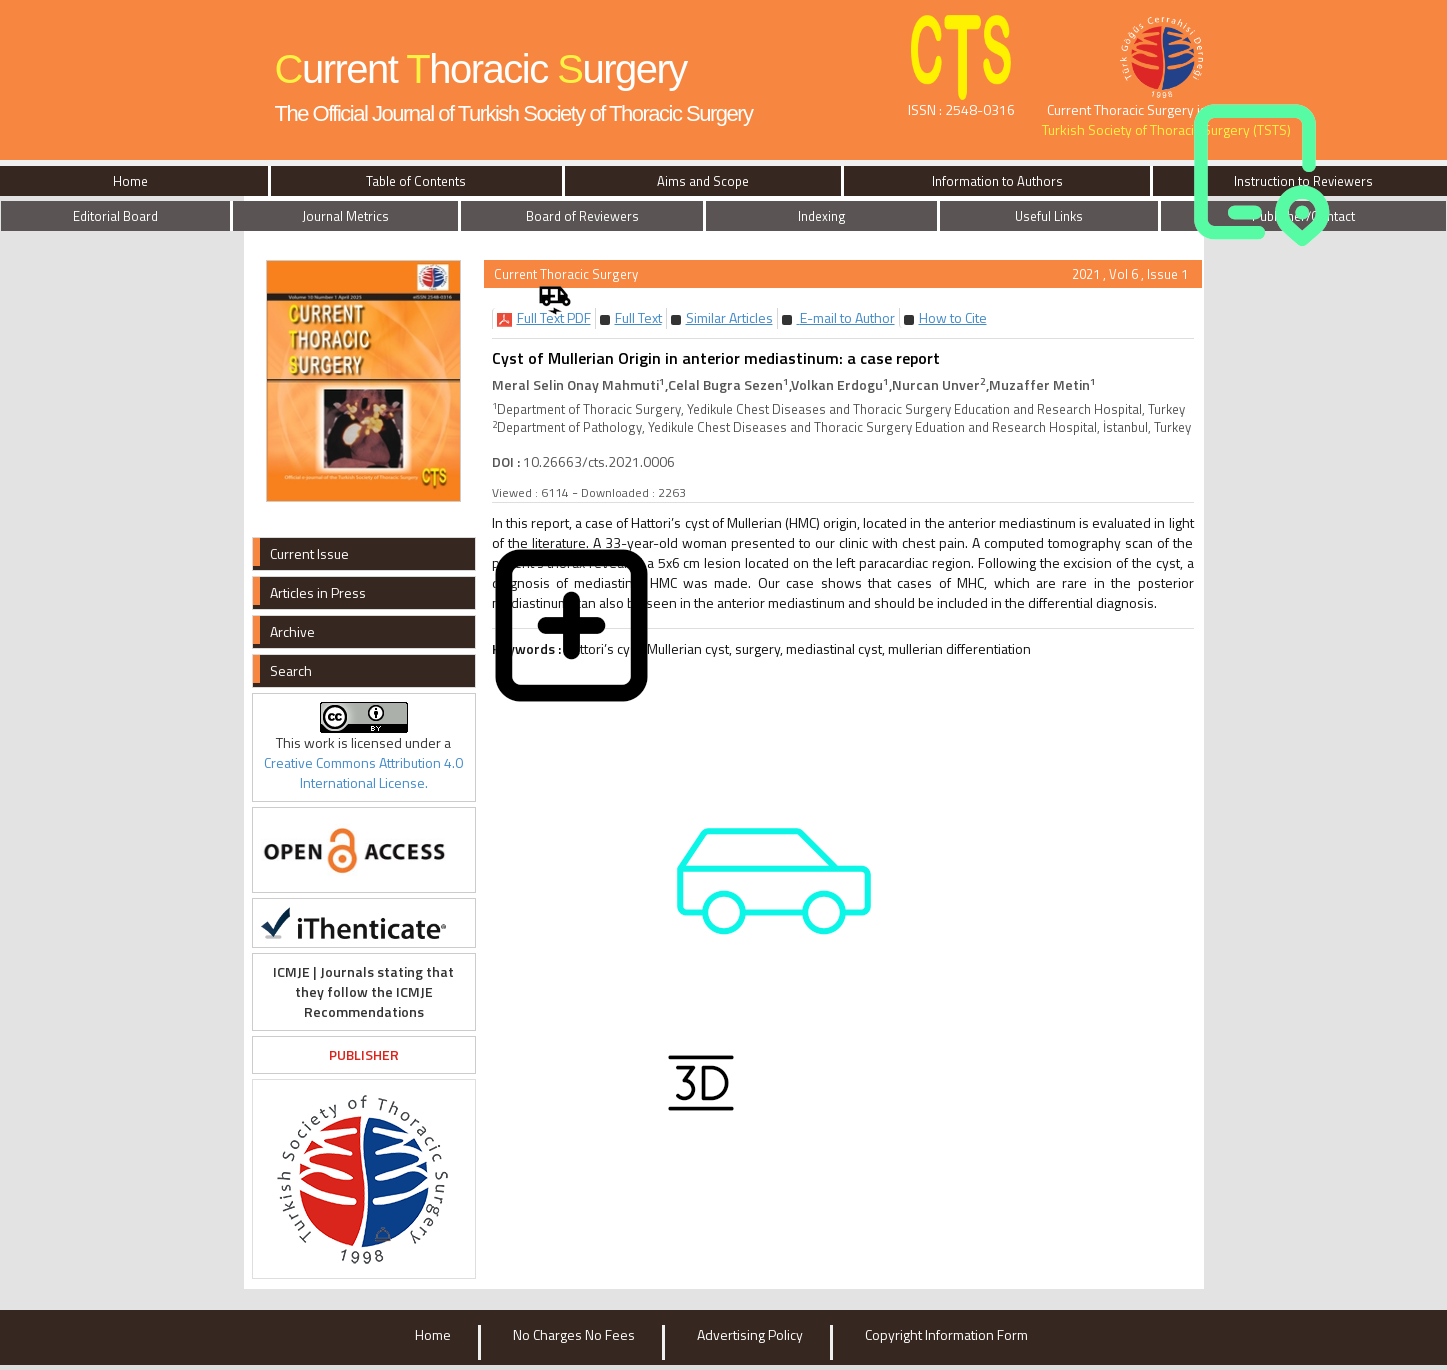 The image size is (1447, 1370). Describe the element at coordinates (774, 875) in the screenshot. I see `access vehicle or car-related settings` at that location.